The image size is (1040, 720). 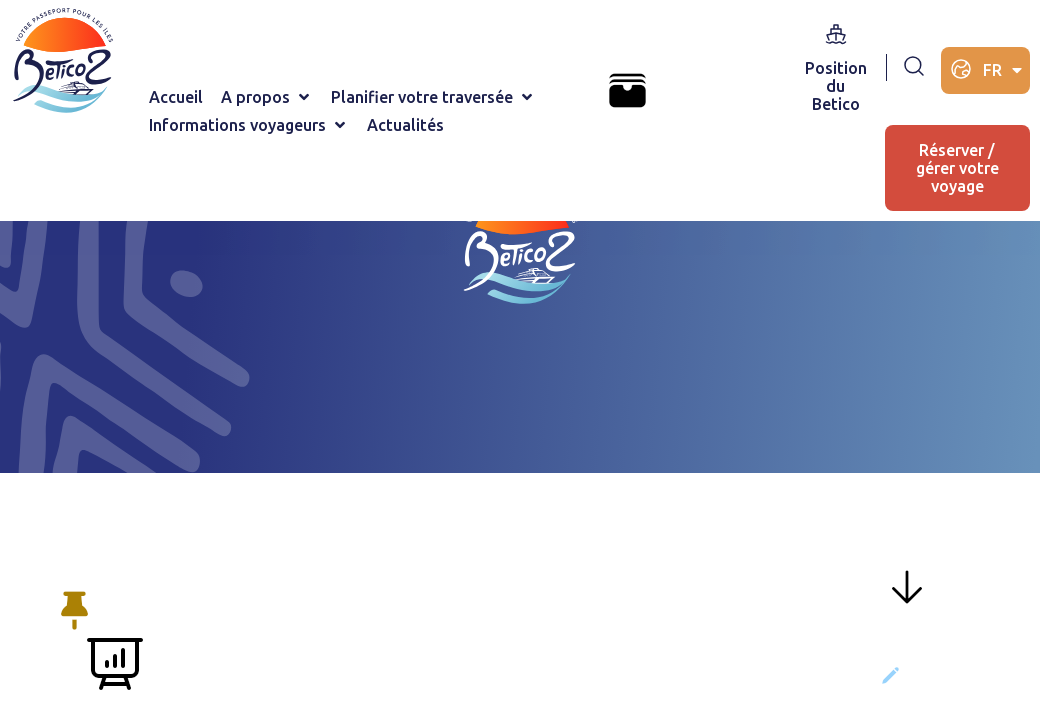 What do you see at coordinates (627, 90) in the screenshot?
I see `access your digital wallet` at bounding box center [627, 90].